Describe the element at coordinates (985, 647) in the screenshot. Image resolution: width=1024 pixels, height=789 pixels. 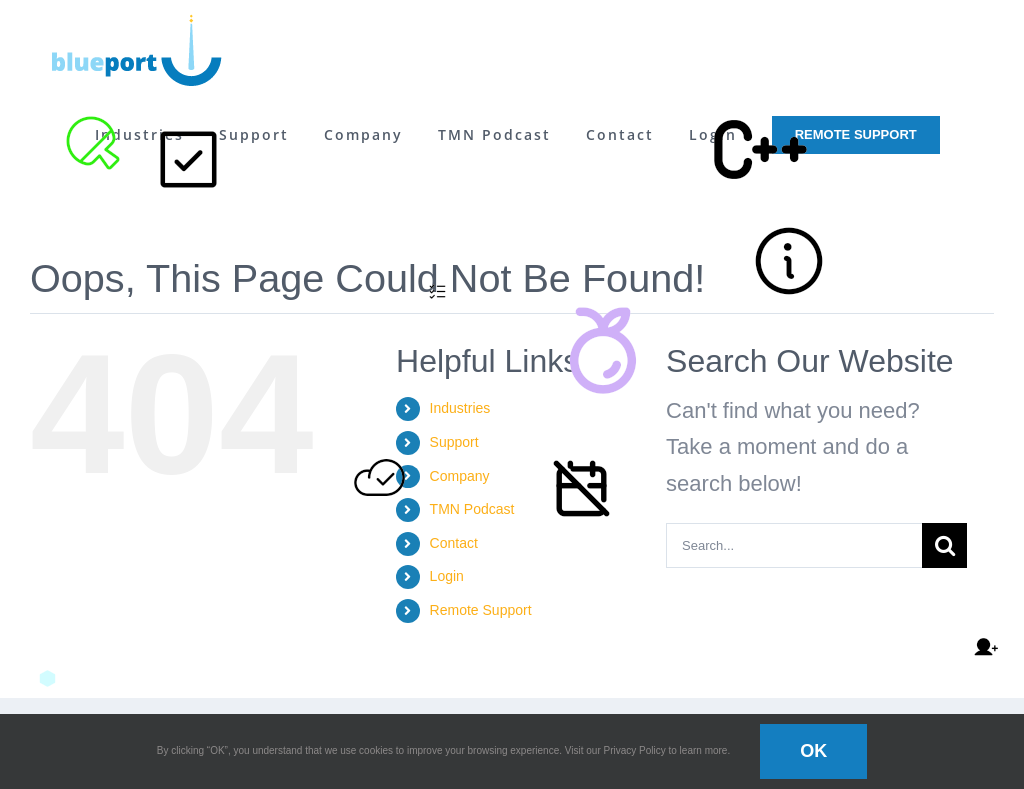
I see `add a new contact or friend` at that location.